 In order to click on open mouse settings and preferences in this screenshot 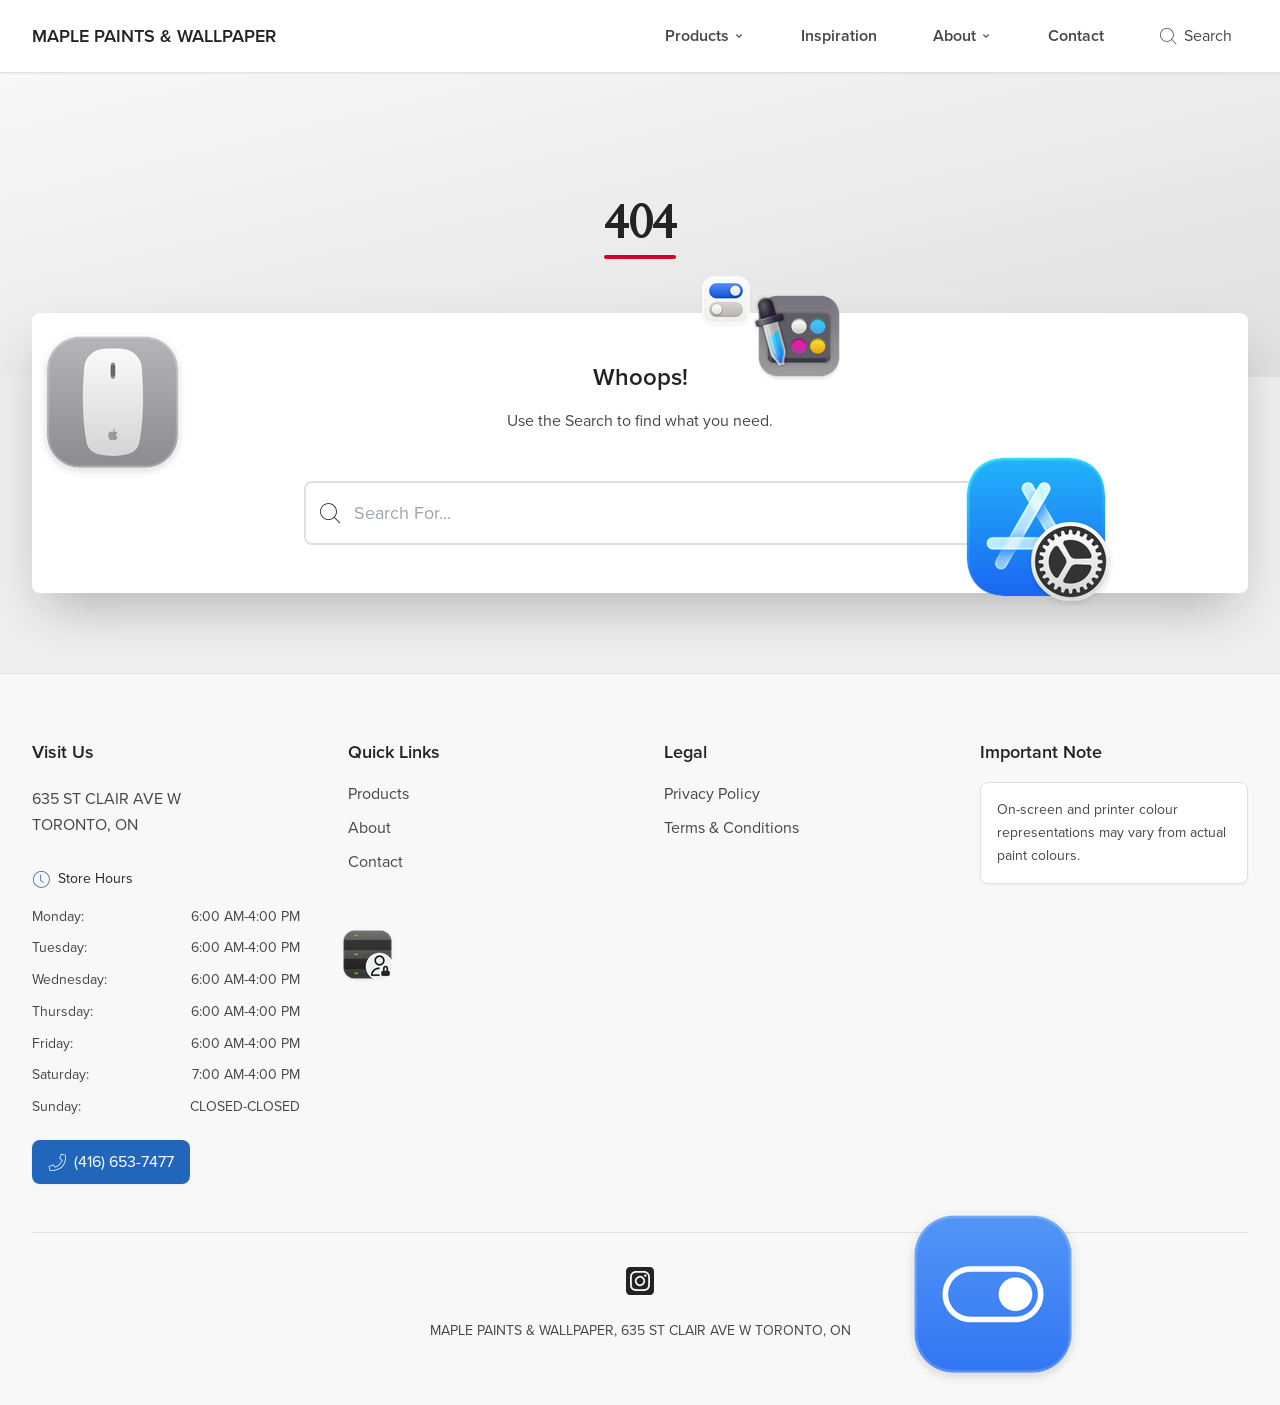, I will do `click(112, 404)`.